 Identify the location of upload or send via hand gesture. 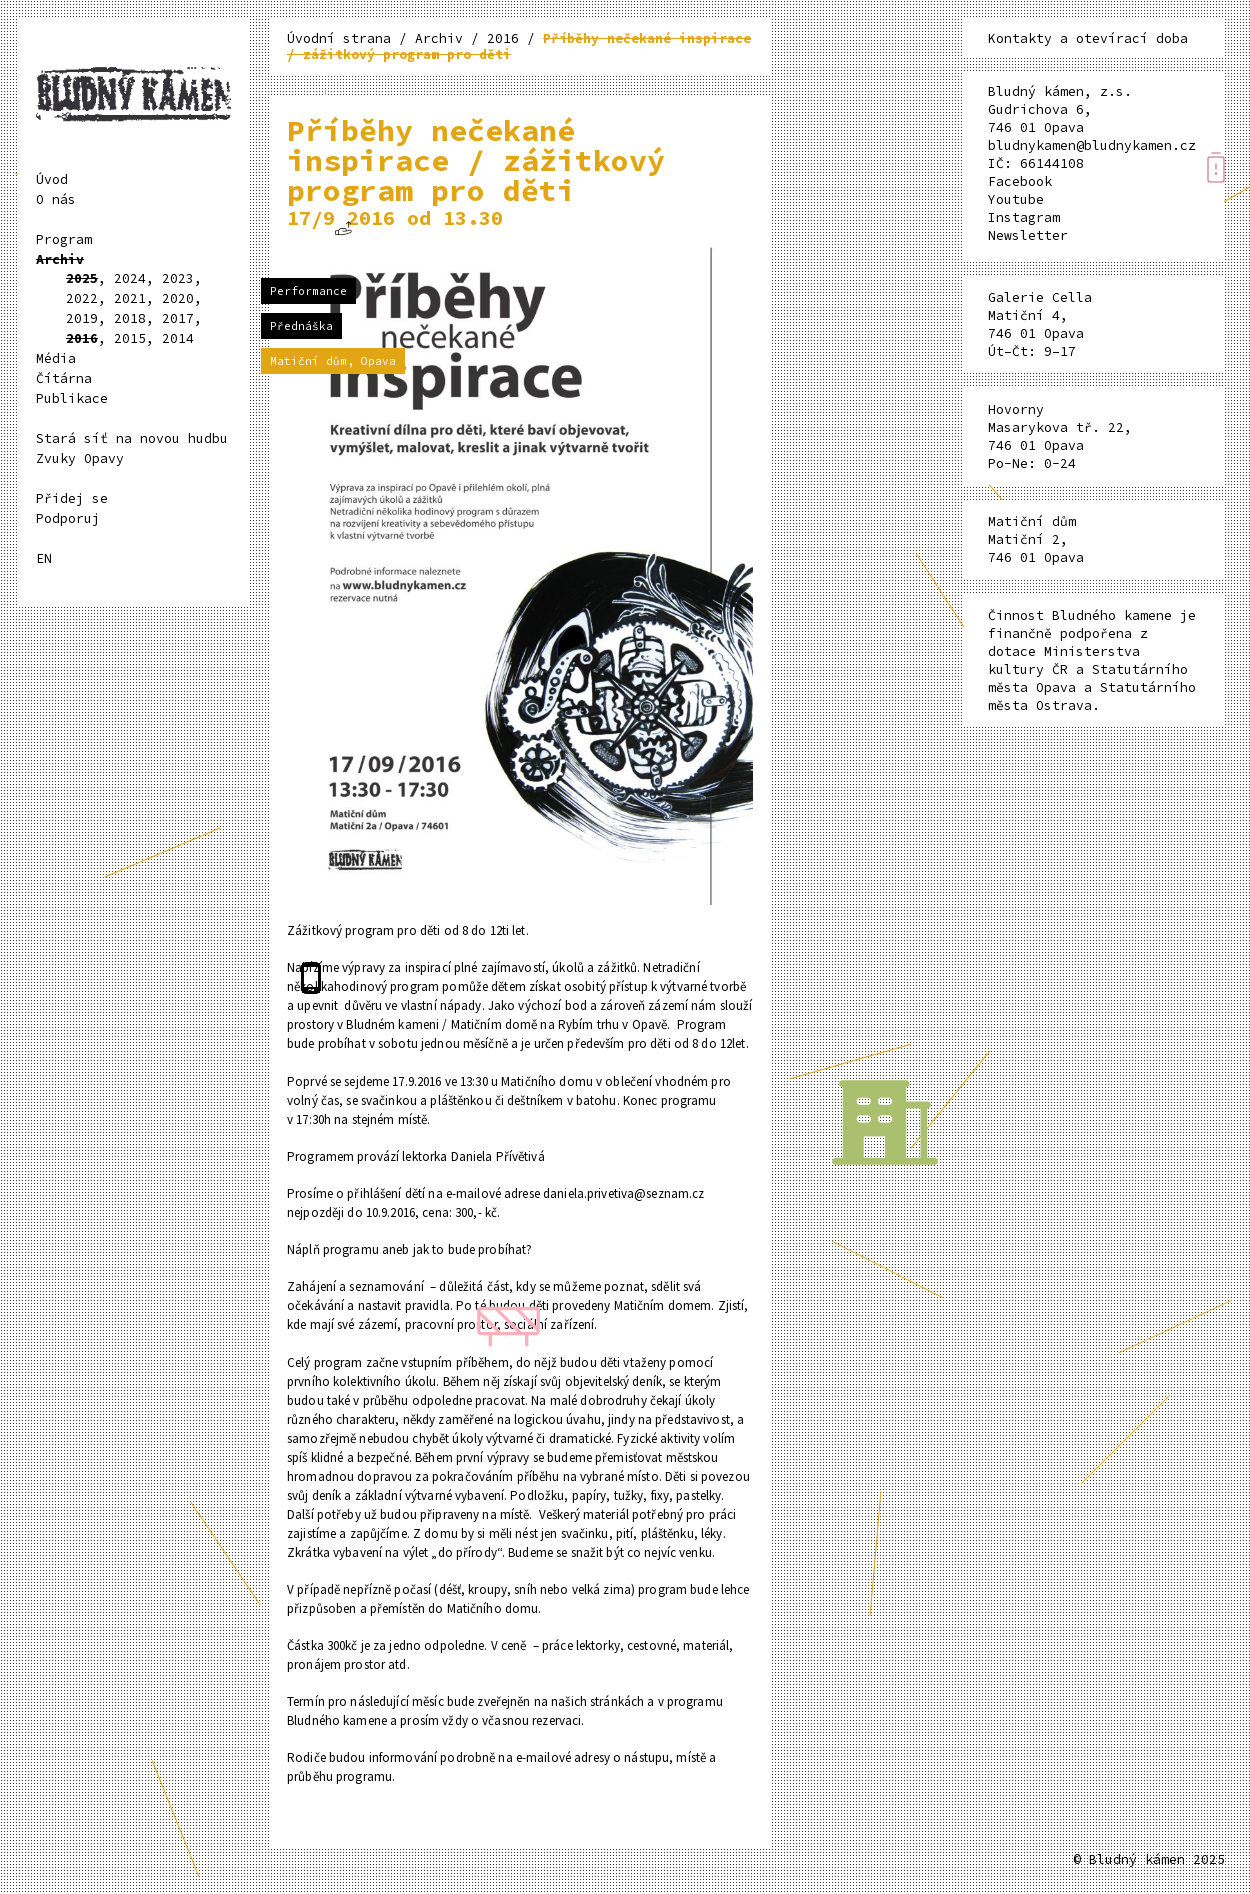
(344, 229).